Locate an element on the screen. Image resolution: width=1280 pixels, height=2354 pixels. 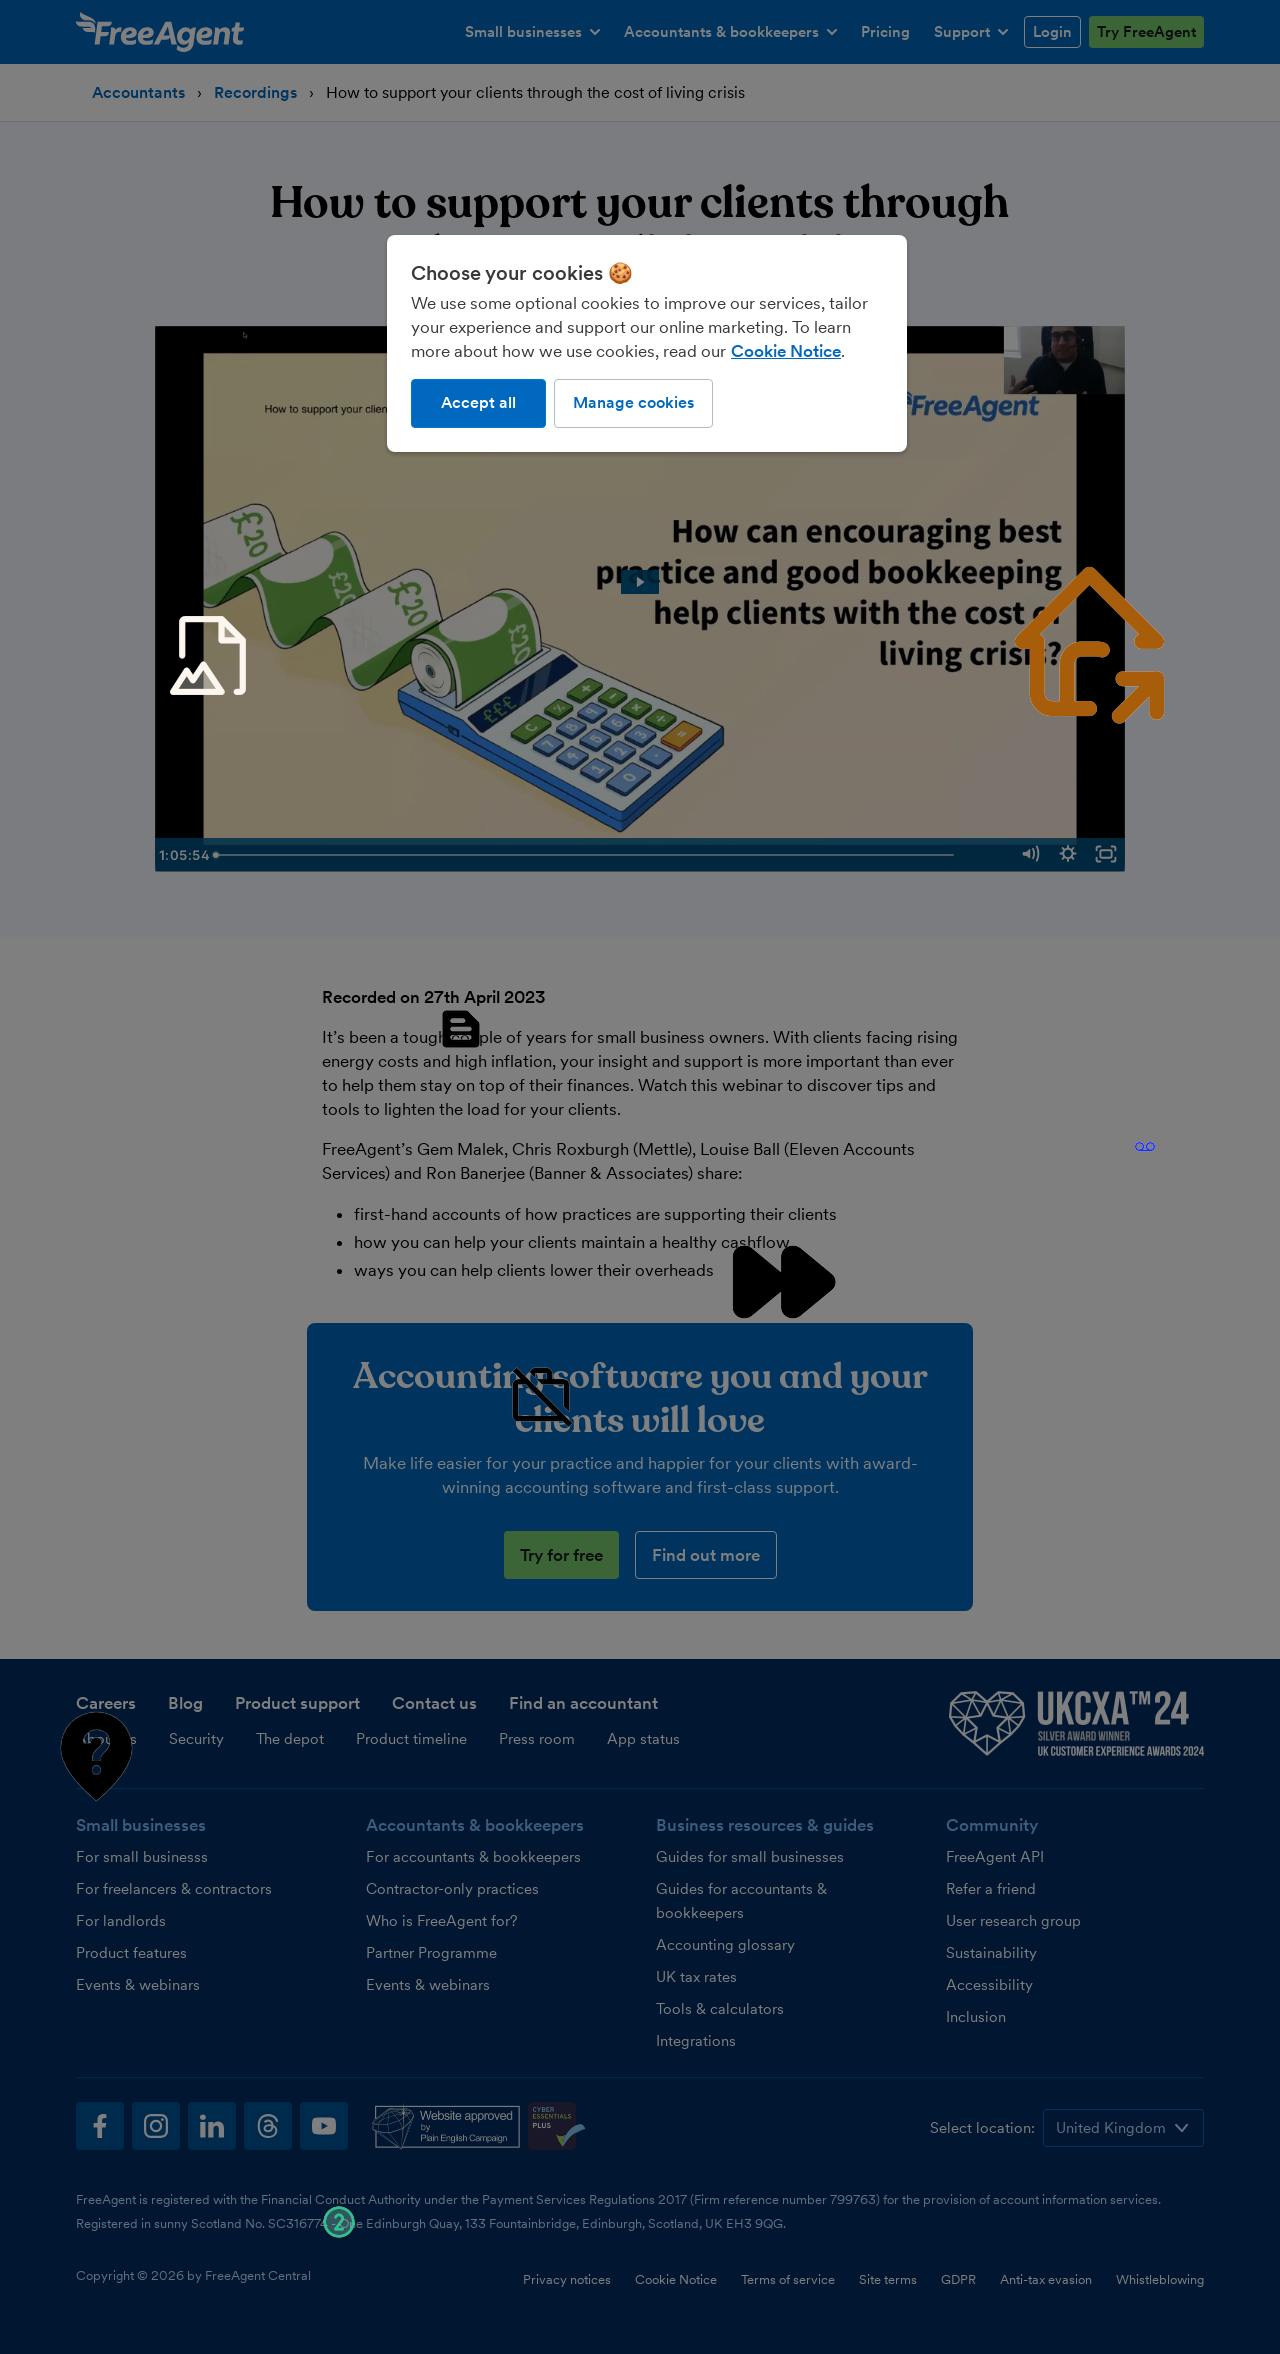
access voicemail messages is located at coordinates (1145, 1147).